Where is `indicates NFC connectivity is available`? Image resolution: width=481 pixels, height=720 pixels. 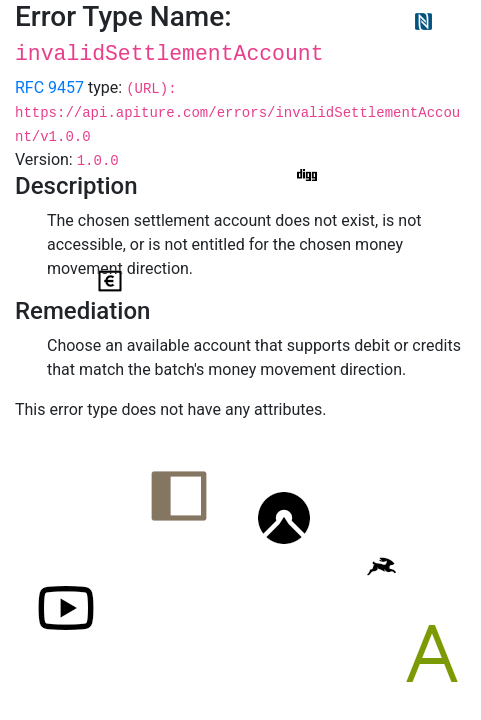
indicates NFC connectivity is available is located at coordinates (423, 21).